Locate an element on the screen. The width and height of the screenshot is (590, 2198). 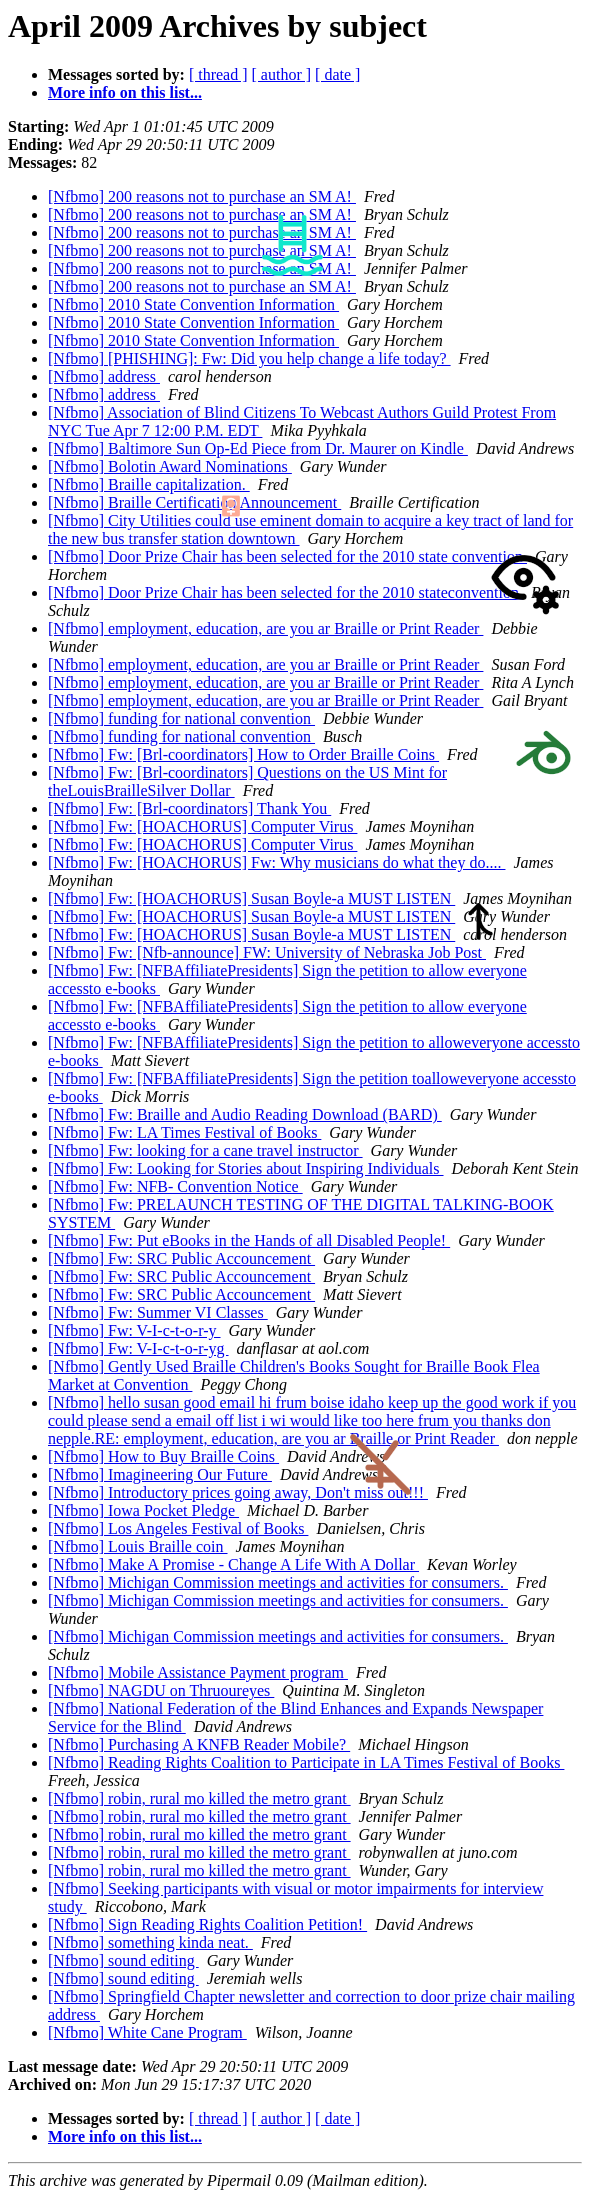
indicates yen currency is unavailable is located at coordinates (380, 1464).